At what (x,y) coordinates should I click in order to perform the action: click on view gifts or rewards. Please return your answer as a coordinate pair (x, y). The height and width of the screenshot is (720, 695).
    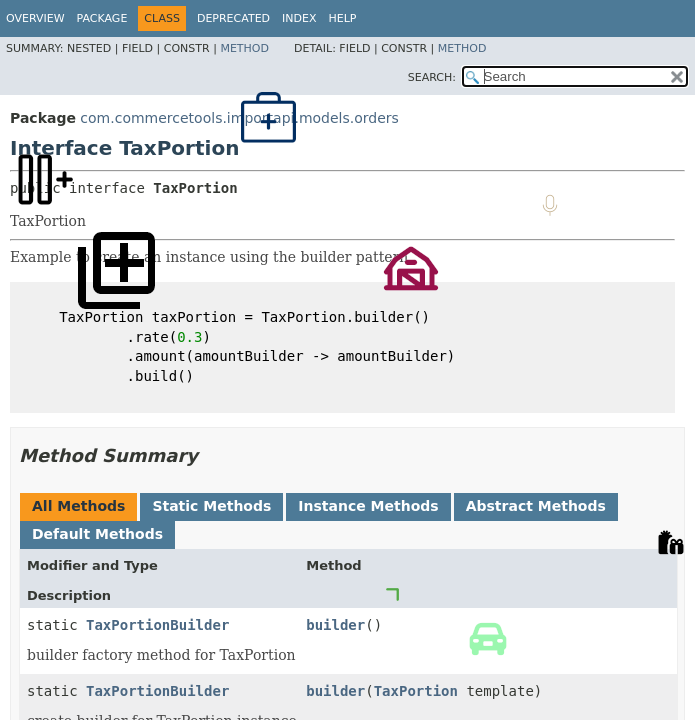
    Looking at the image, I should click on (671, 543).